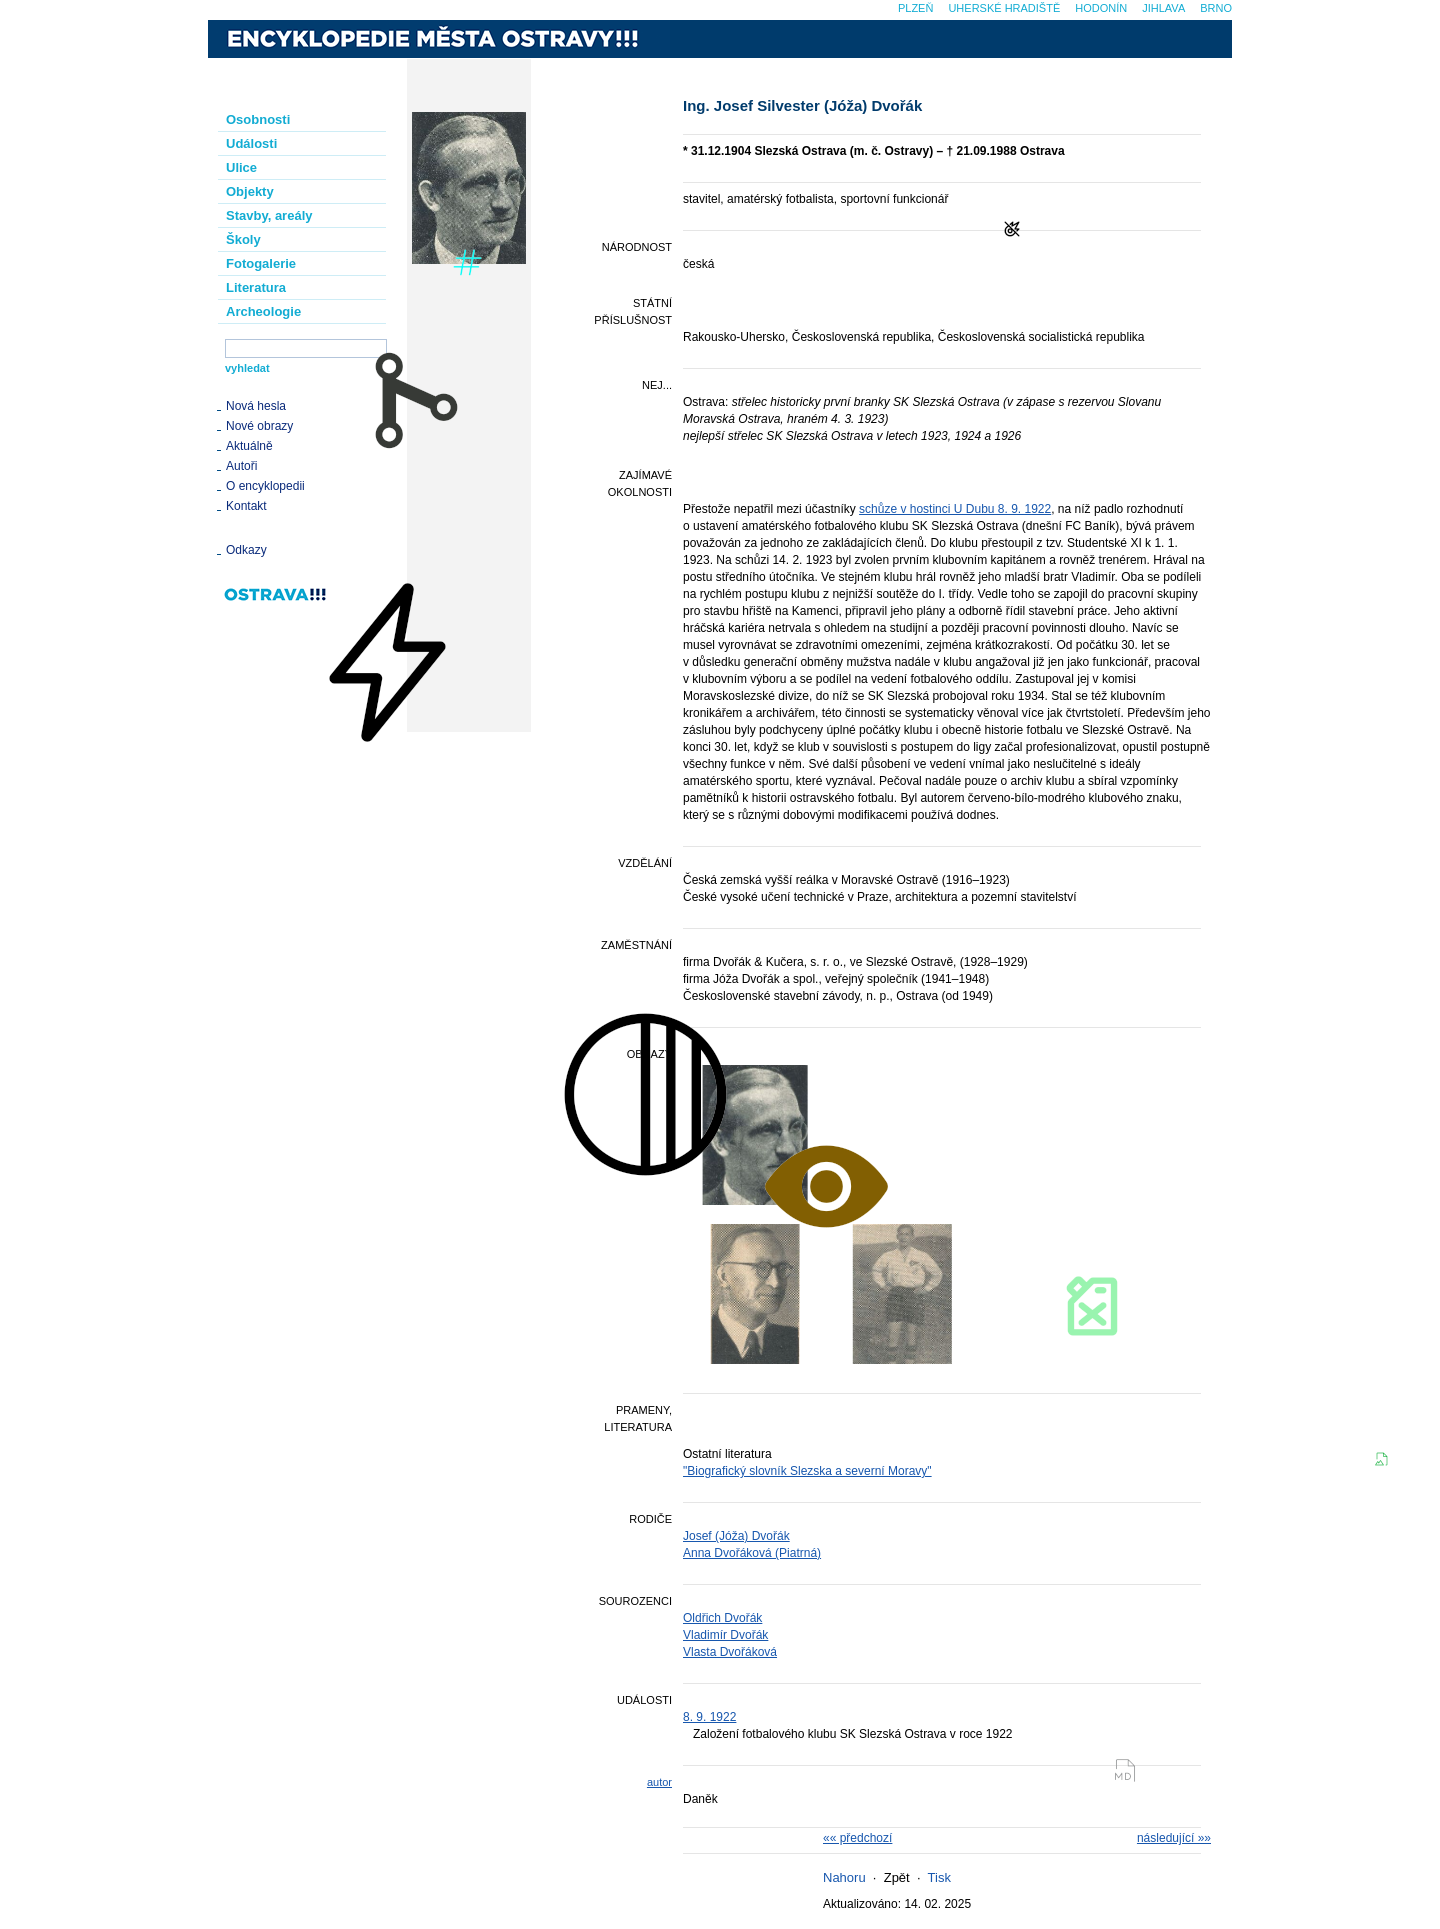 The width and height of the screenshot is (1440, 1929). I want to click on merge branches in version control, so click(416, 400).